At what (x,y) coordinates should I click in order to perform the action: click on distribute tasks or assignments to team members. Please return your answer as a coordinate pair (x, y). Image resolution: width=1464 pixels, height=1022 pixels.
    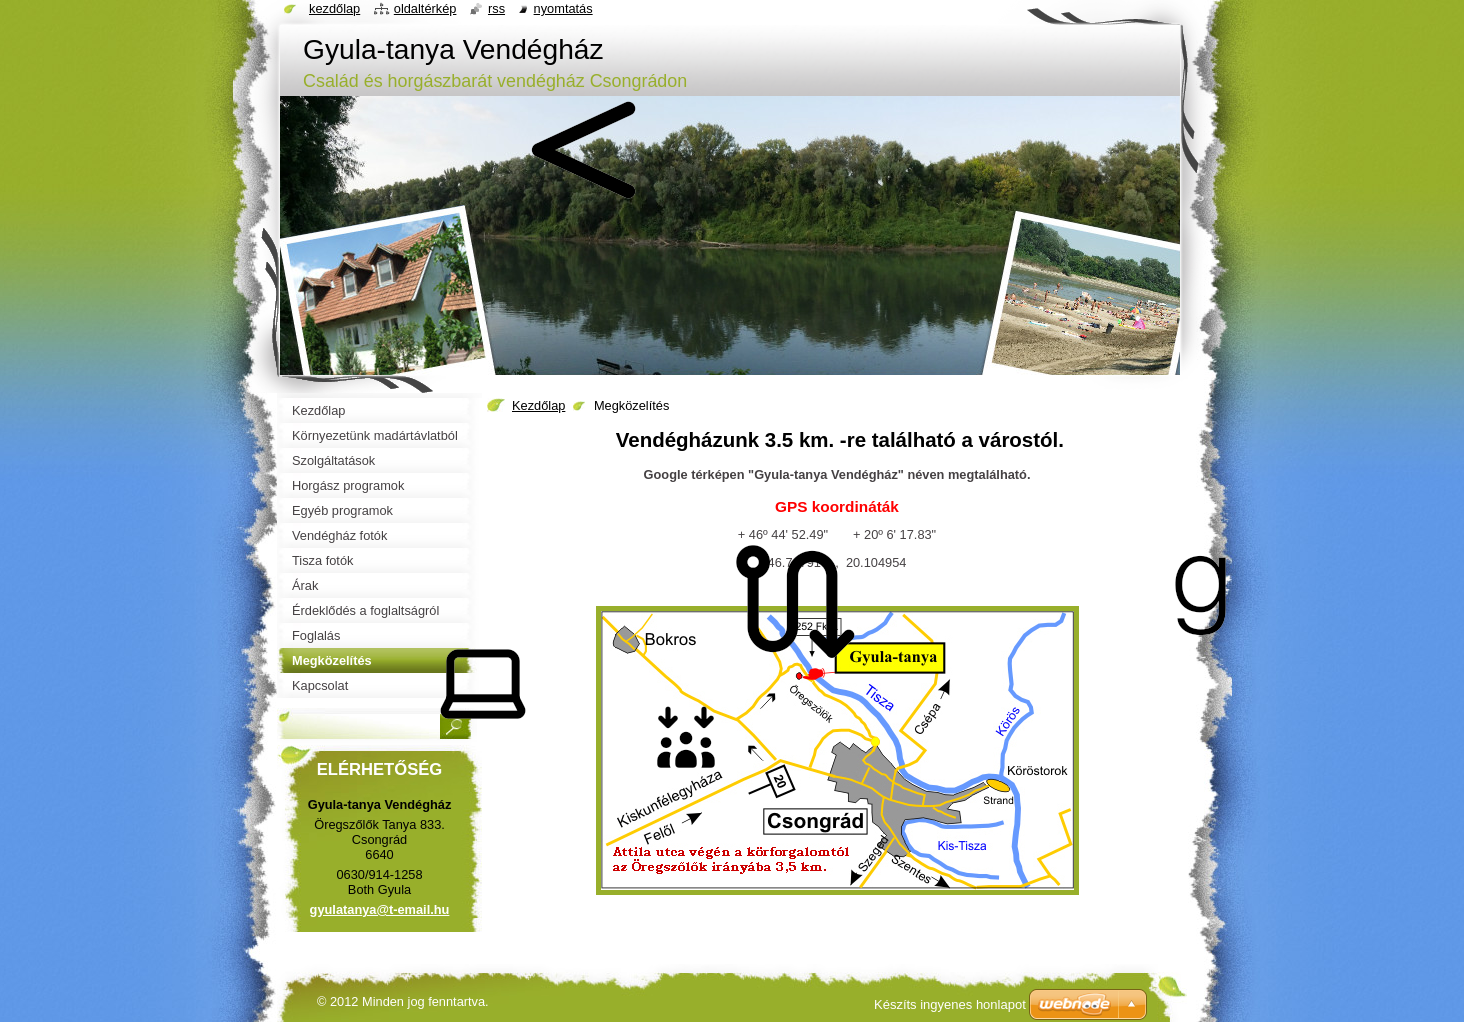
    Looking at the image, I should click on (686, 739).